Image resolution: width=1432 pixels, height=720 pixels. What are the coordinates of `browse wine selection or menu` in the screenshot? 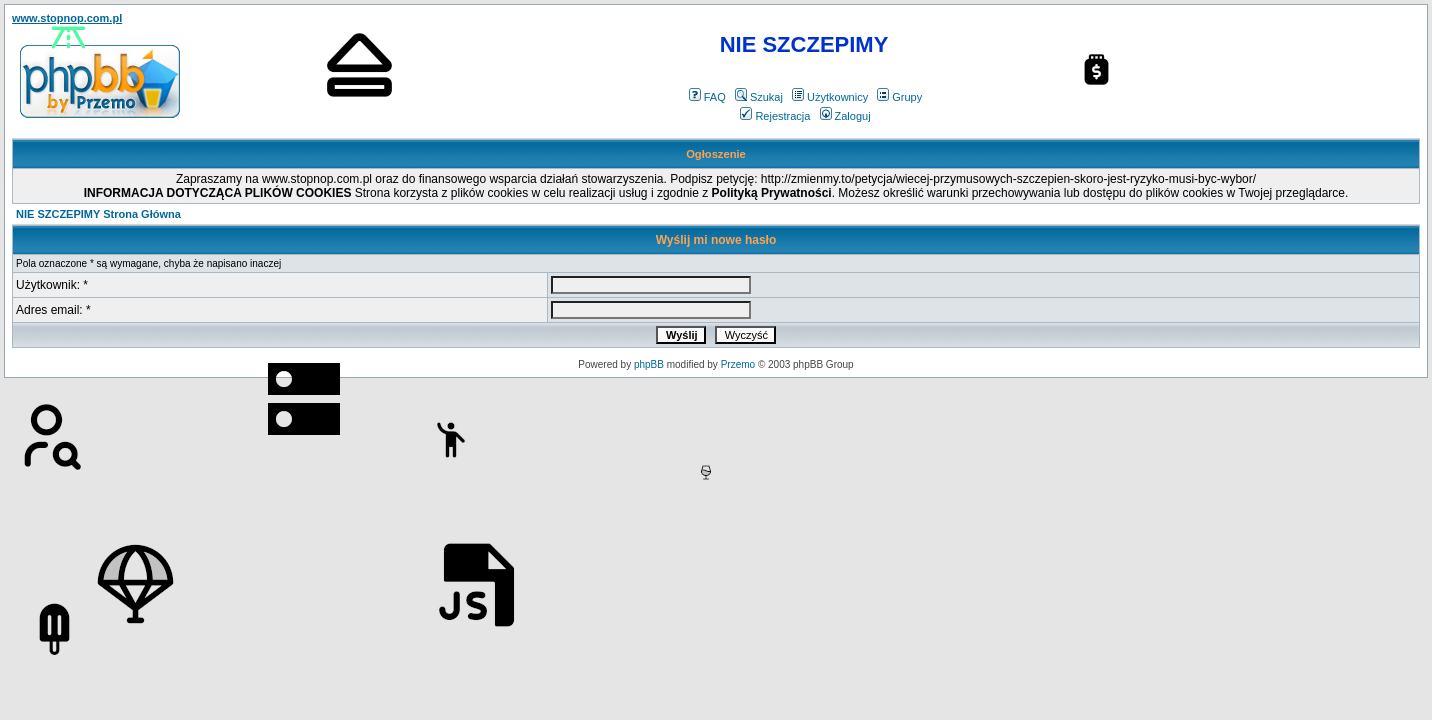 It's located at (706, 472).